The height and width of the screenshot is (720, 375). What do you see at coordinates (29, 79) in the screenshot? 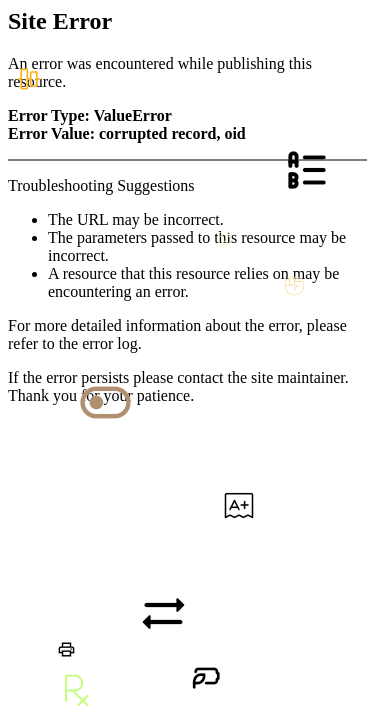
I see `align selected objects to vertical center` at bounding box center [29, 79].